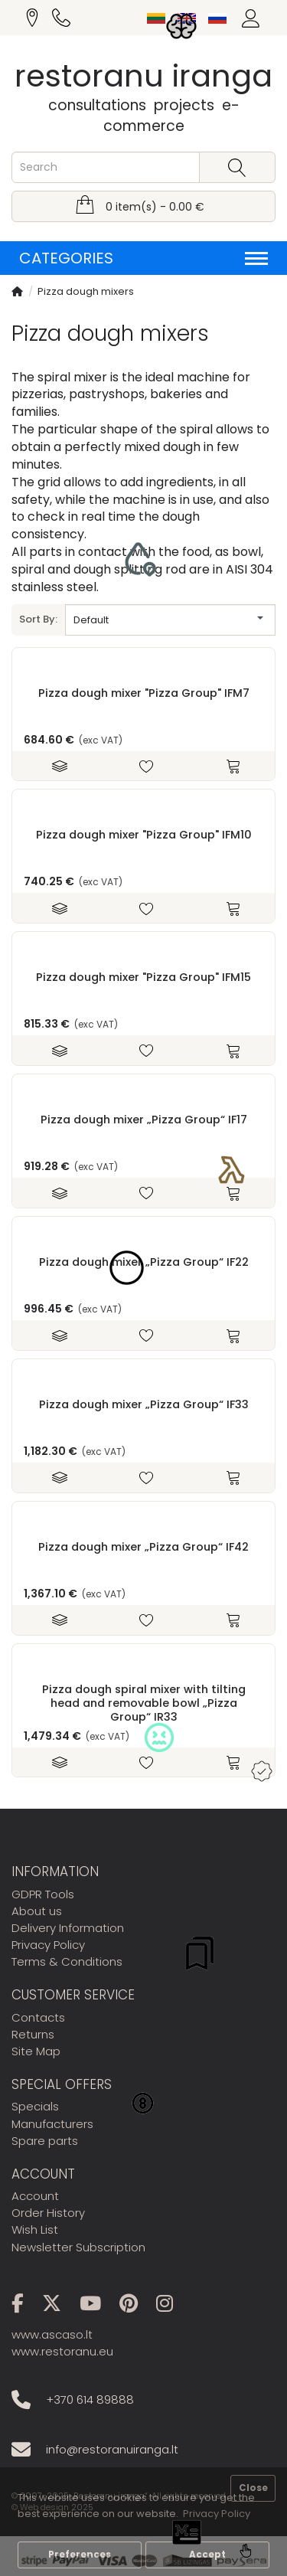 Image resolution: width=287 pixels, height=2576 pixels. I want to click on express frustration or anger, so click(159, 1737).